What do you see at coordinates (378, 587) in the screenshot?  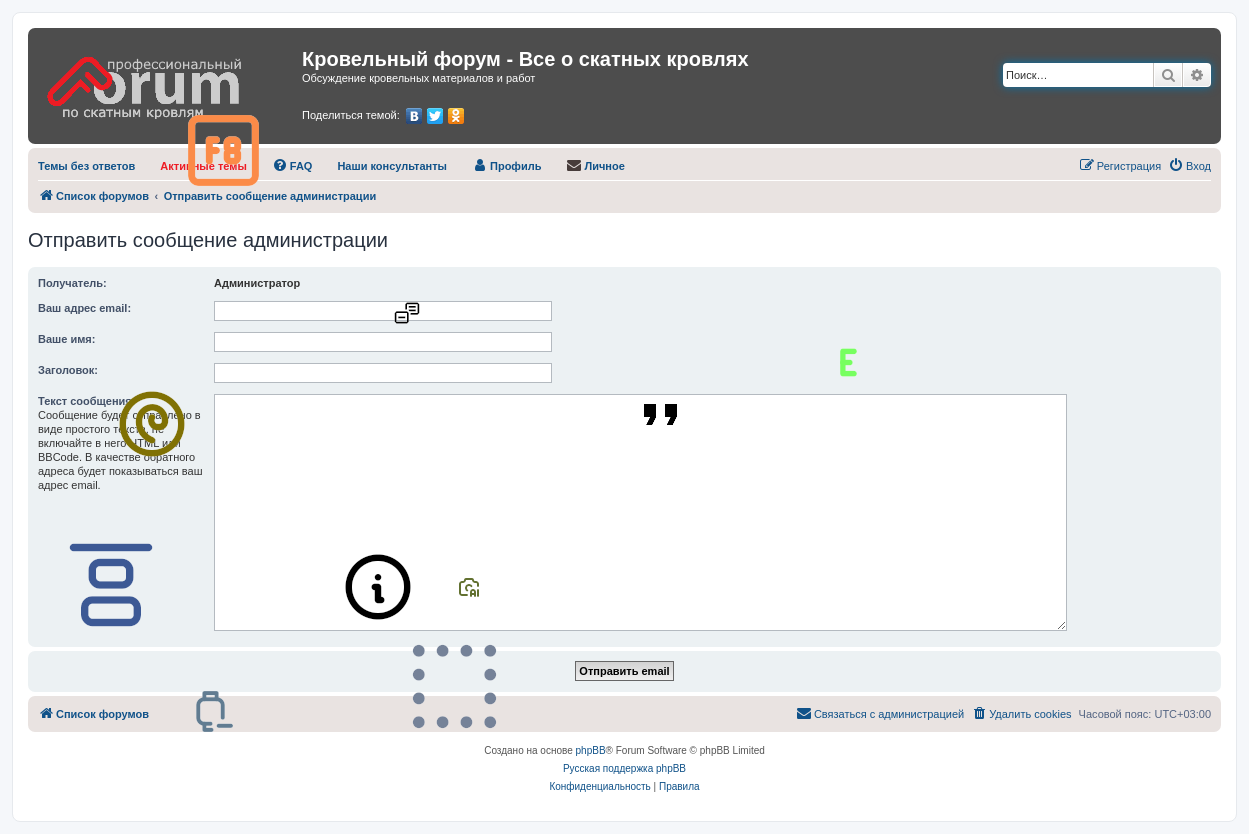 I see `view more information or details` at bounding box center [378, 587].